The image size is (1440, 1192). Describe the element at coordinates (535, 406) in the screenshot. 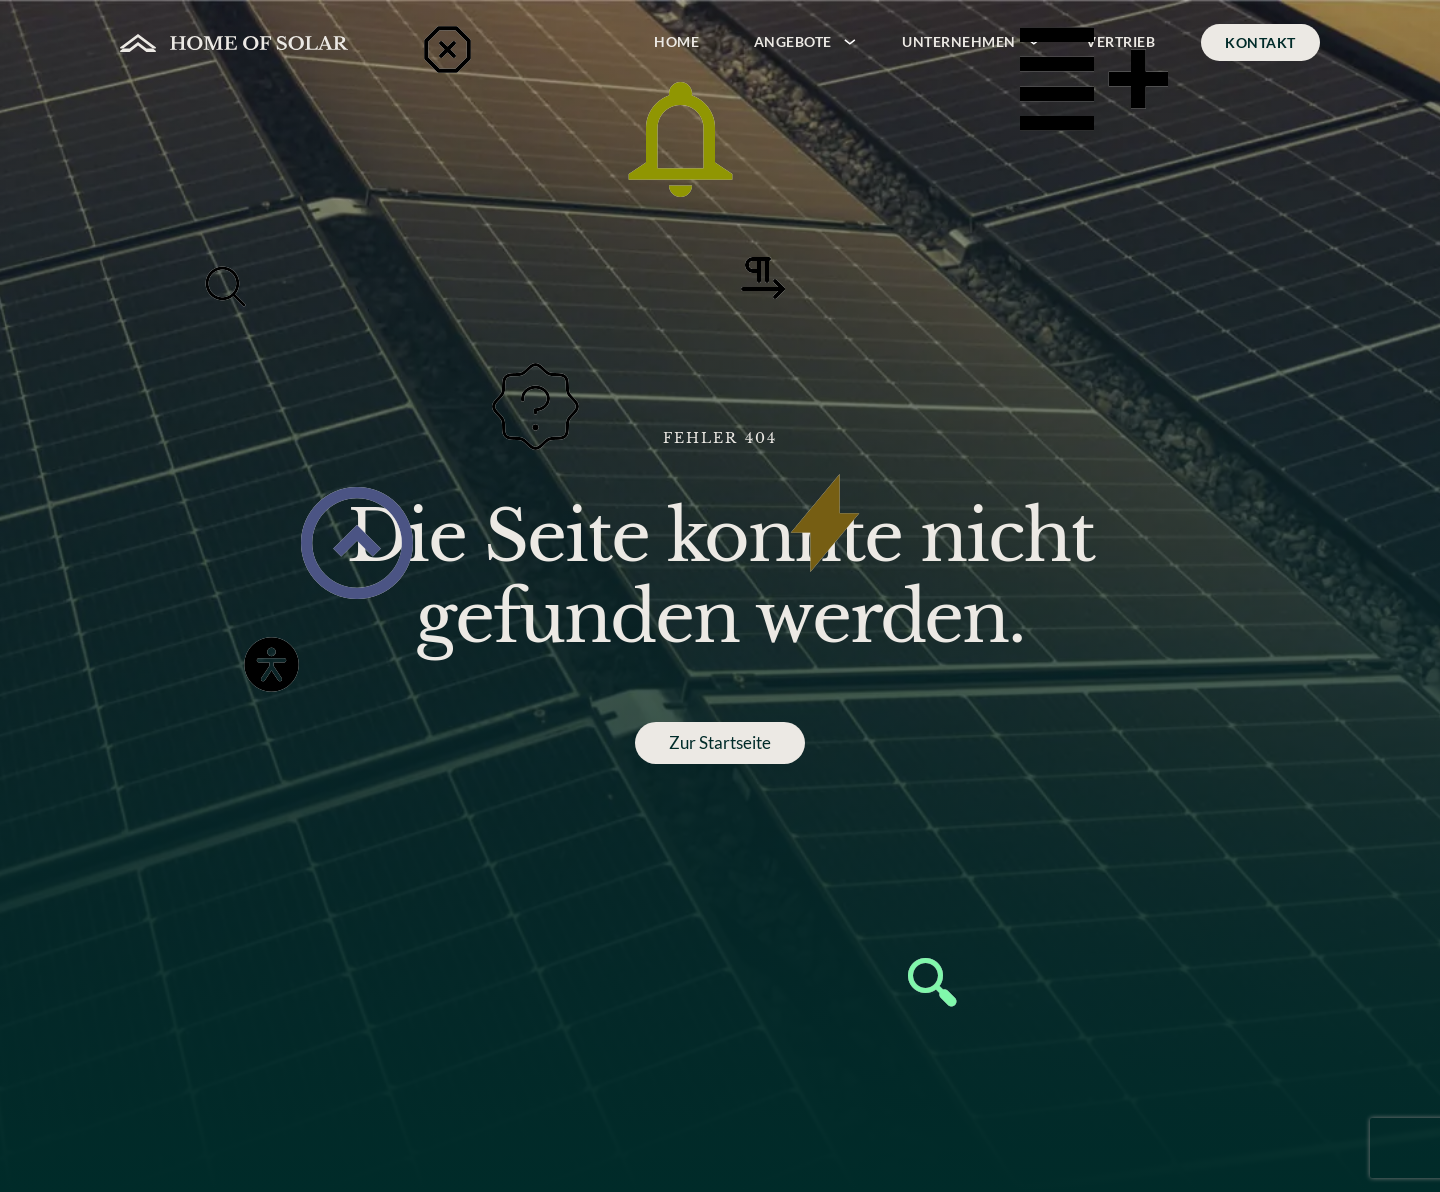

I see `access help or FAQ section` at that location.